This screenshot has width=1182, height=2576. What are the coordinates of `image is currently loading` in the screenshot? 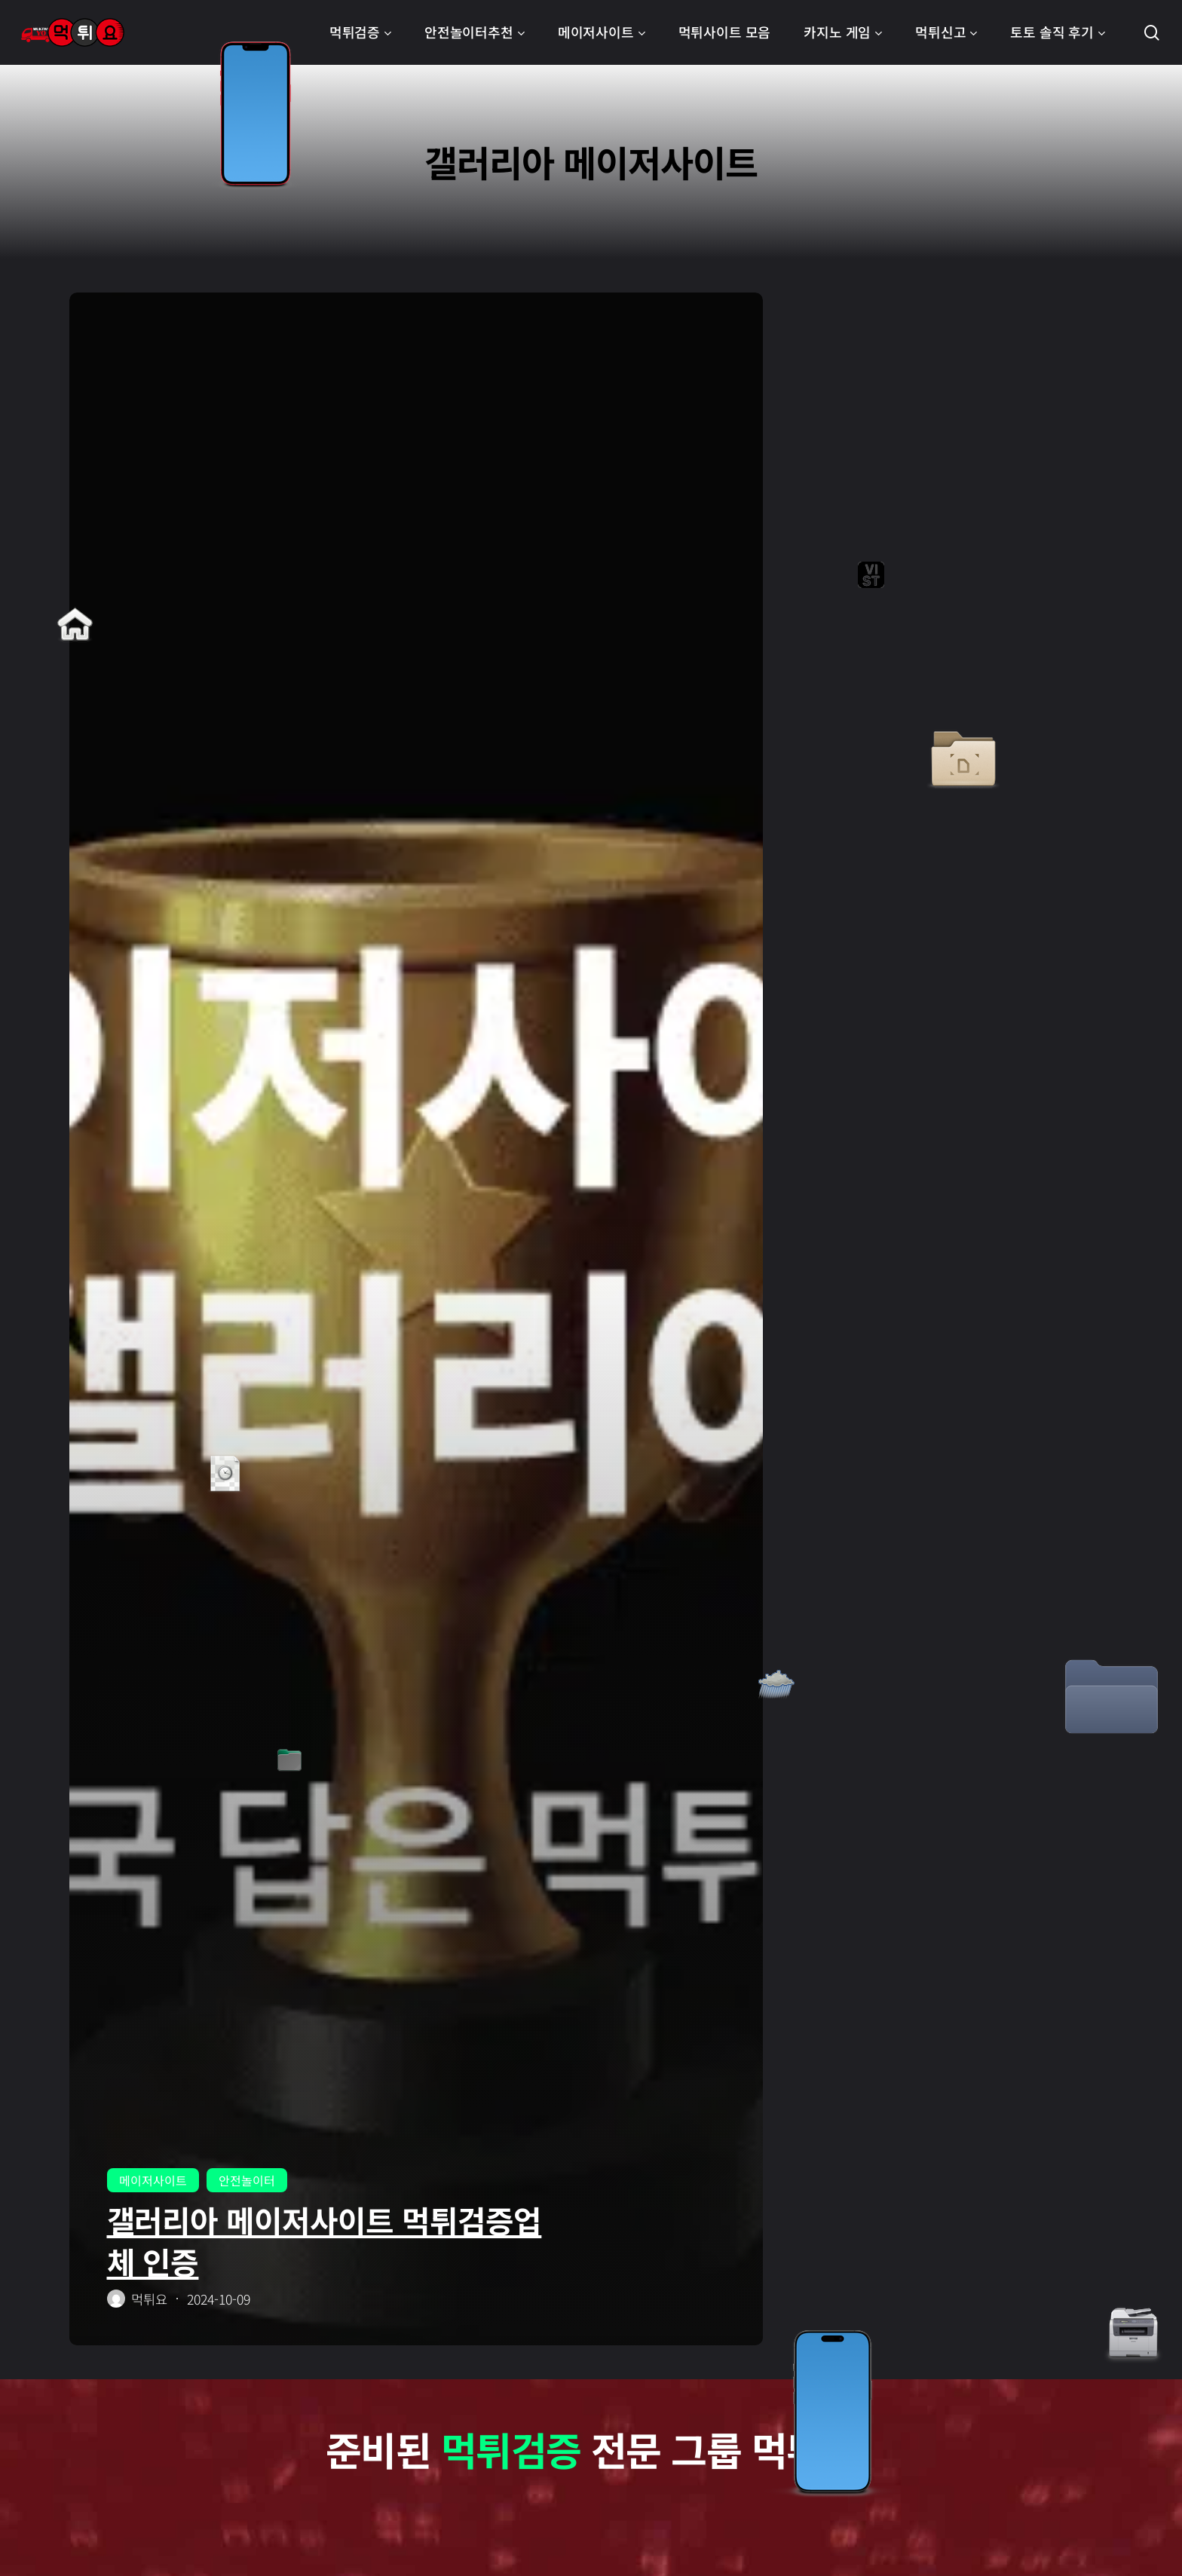 It's located at (225, 1473).